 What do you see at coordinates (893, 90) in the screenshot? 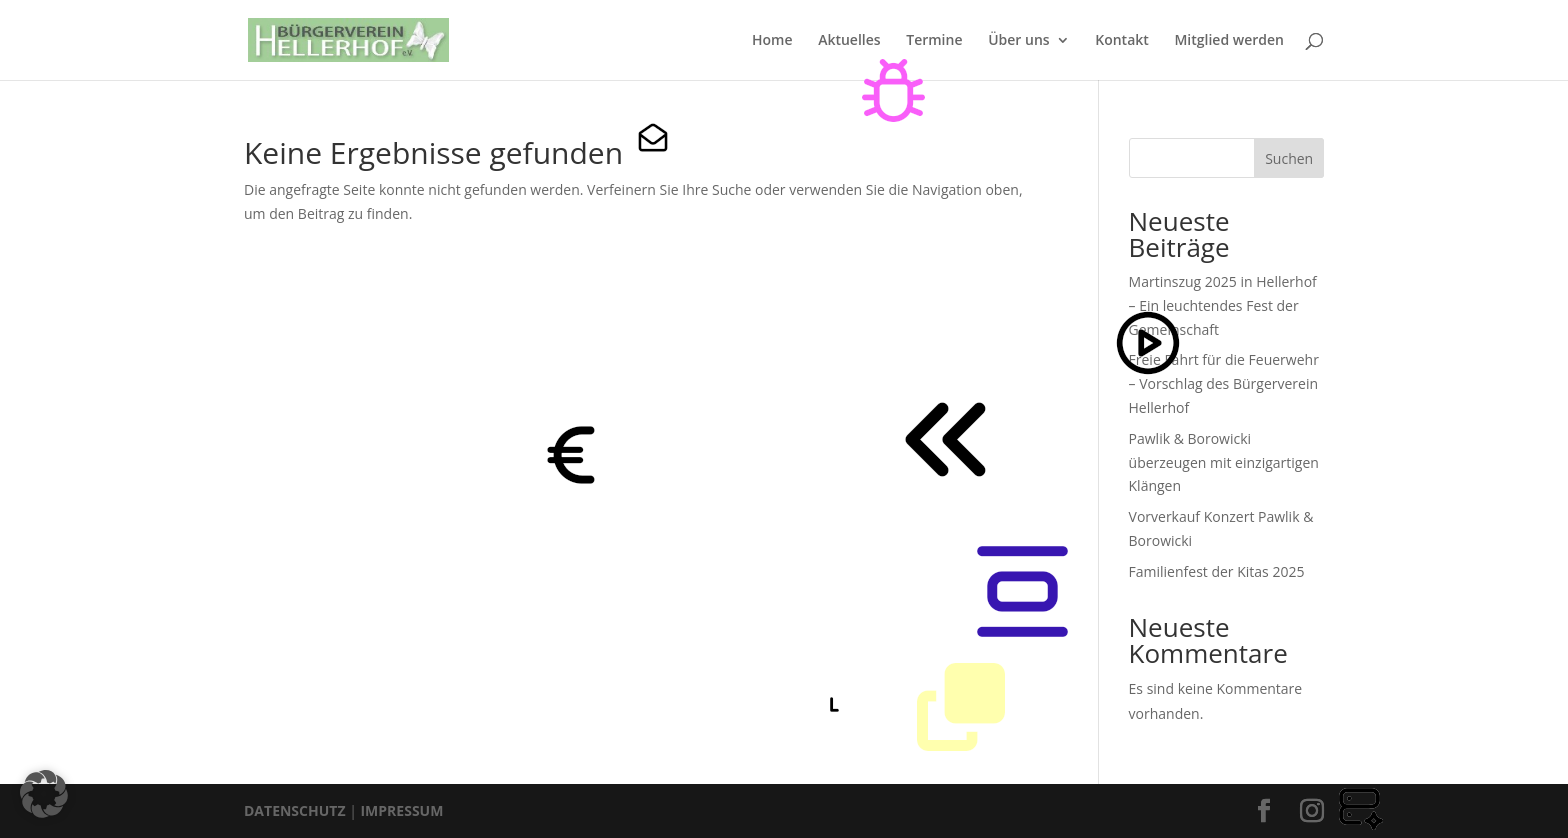
I see `report a bug or issue` at bounding box center [893, 90].